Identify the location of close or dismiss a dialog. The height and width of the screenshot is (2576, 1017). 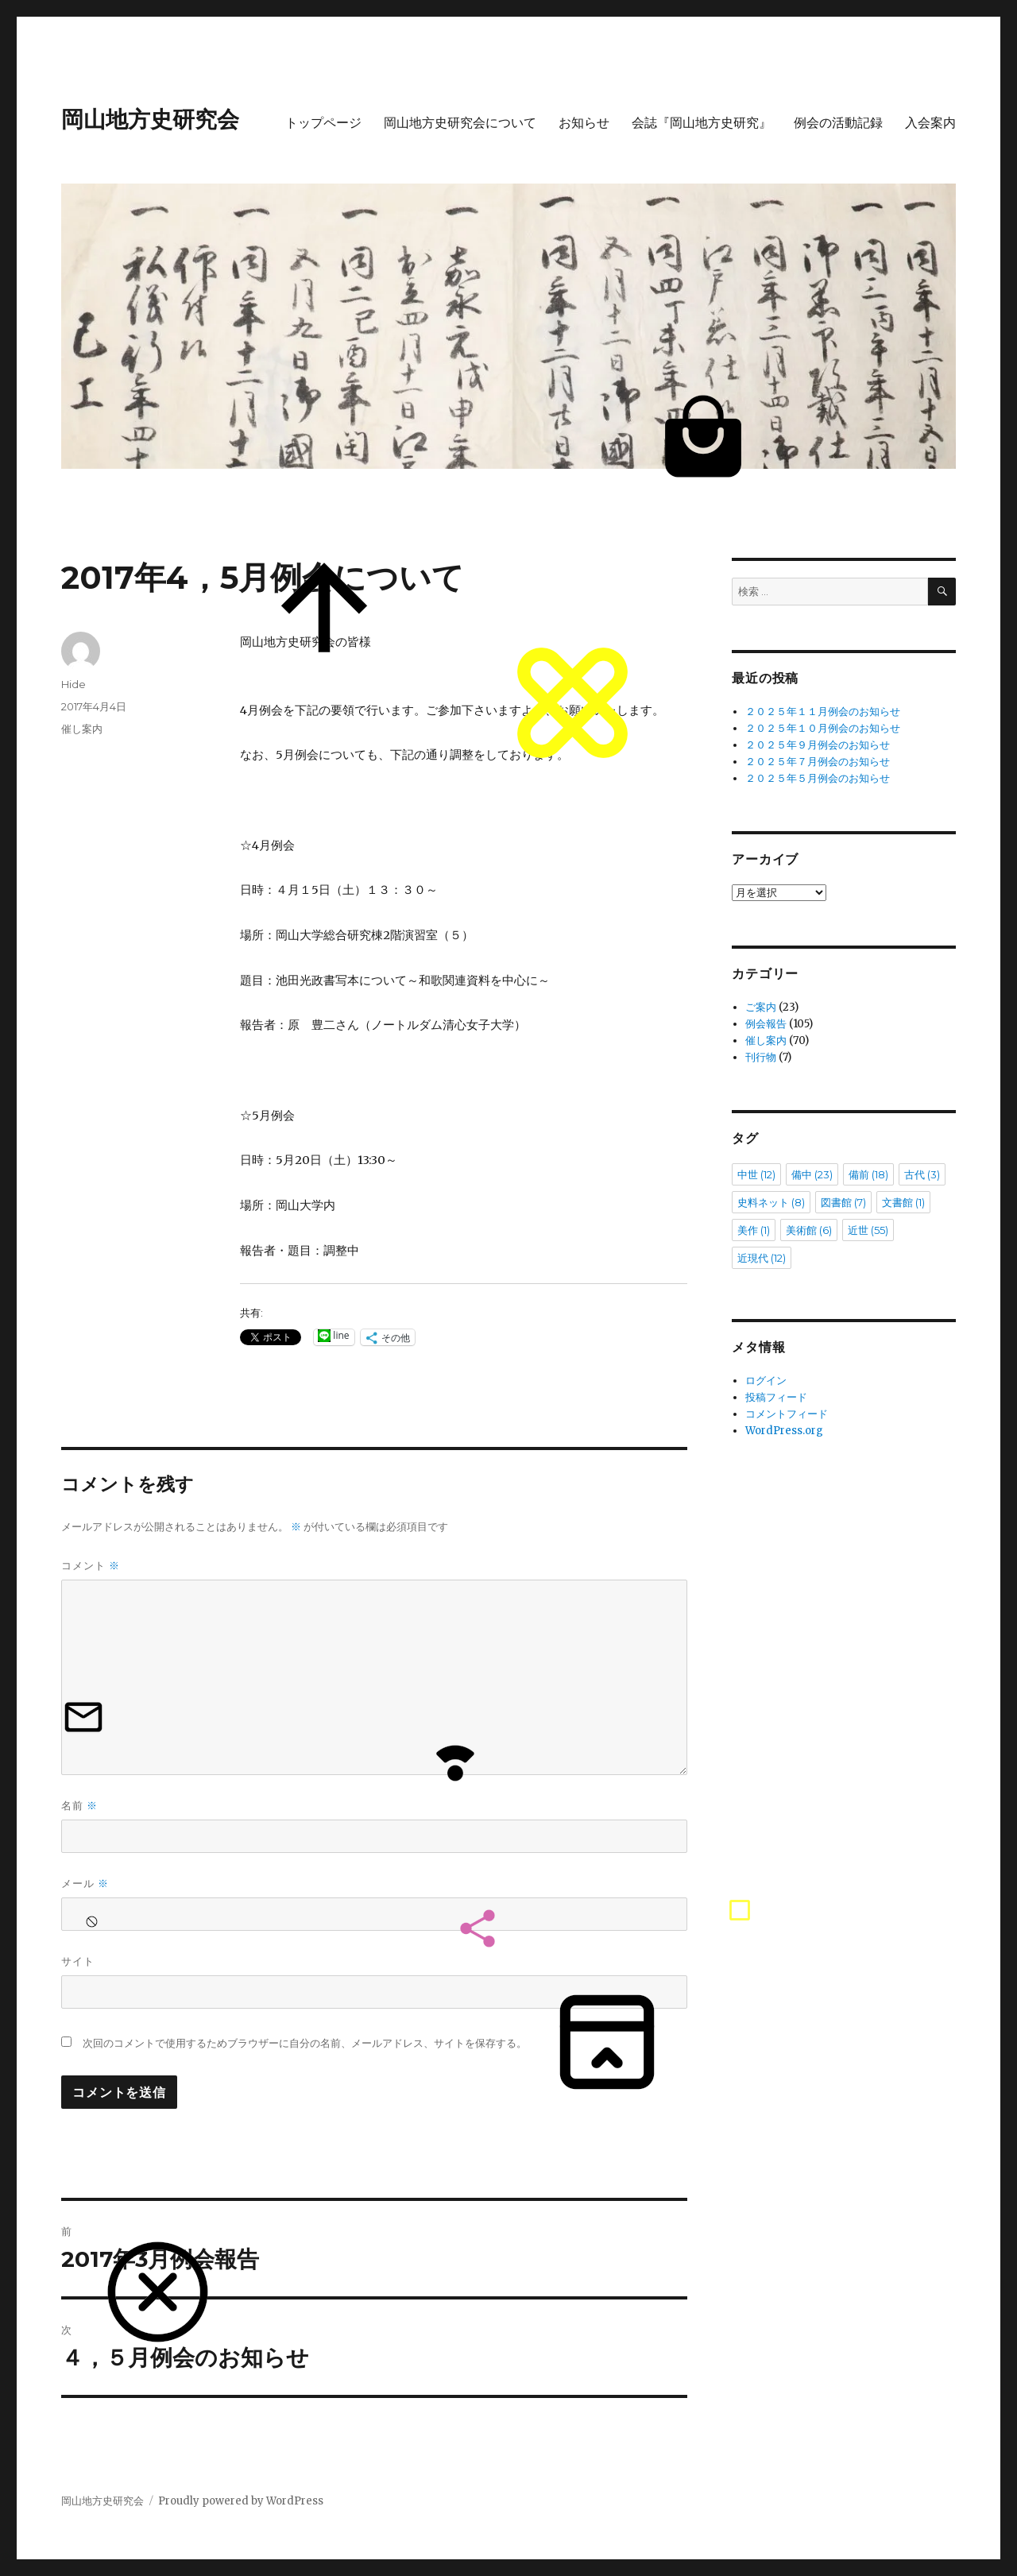
(157, 2292).